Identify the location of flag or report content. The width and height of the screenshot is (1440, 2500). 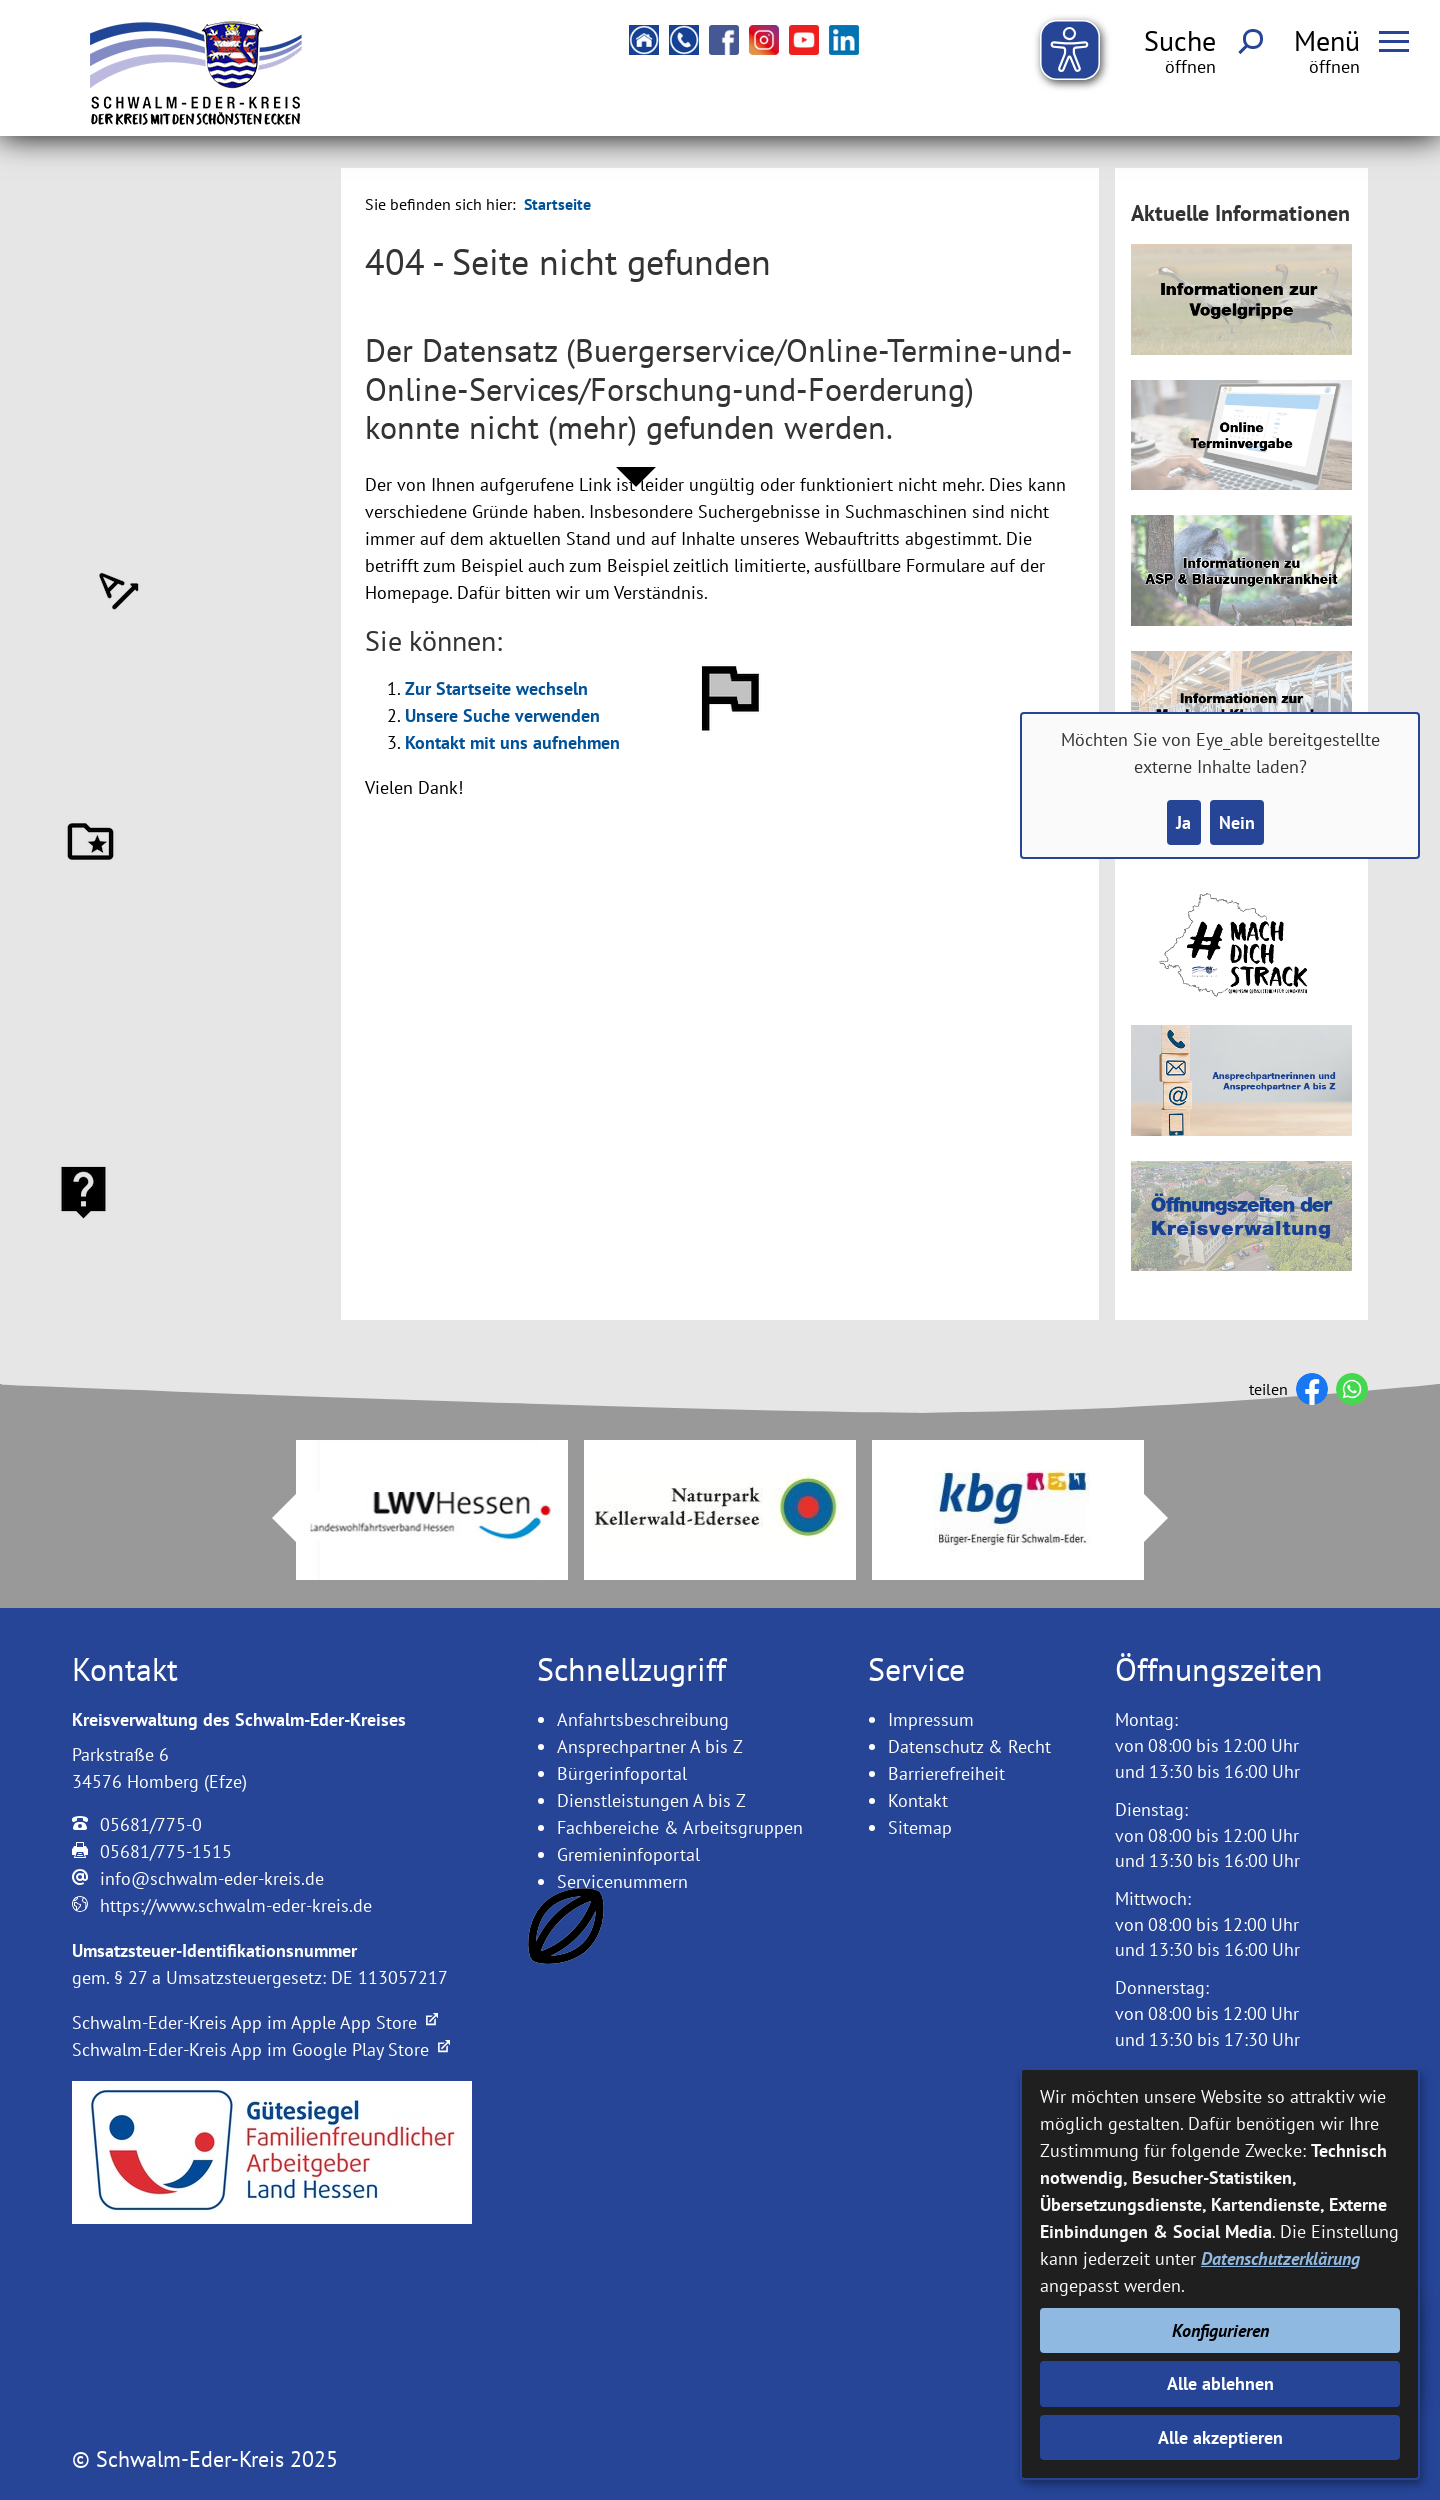
(728, 696).